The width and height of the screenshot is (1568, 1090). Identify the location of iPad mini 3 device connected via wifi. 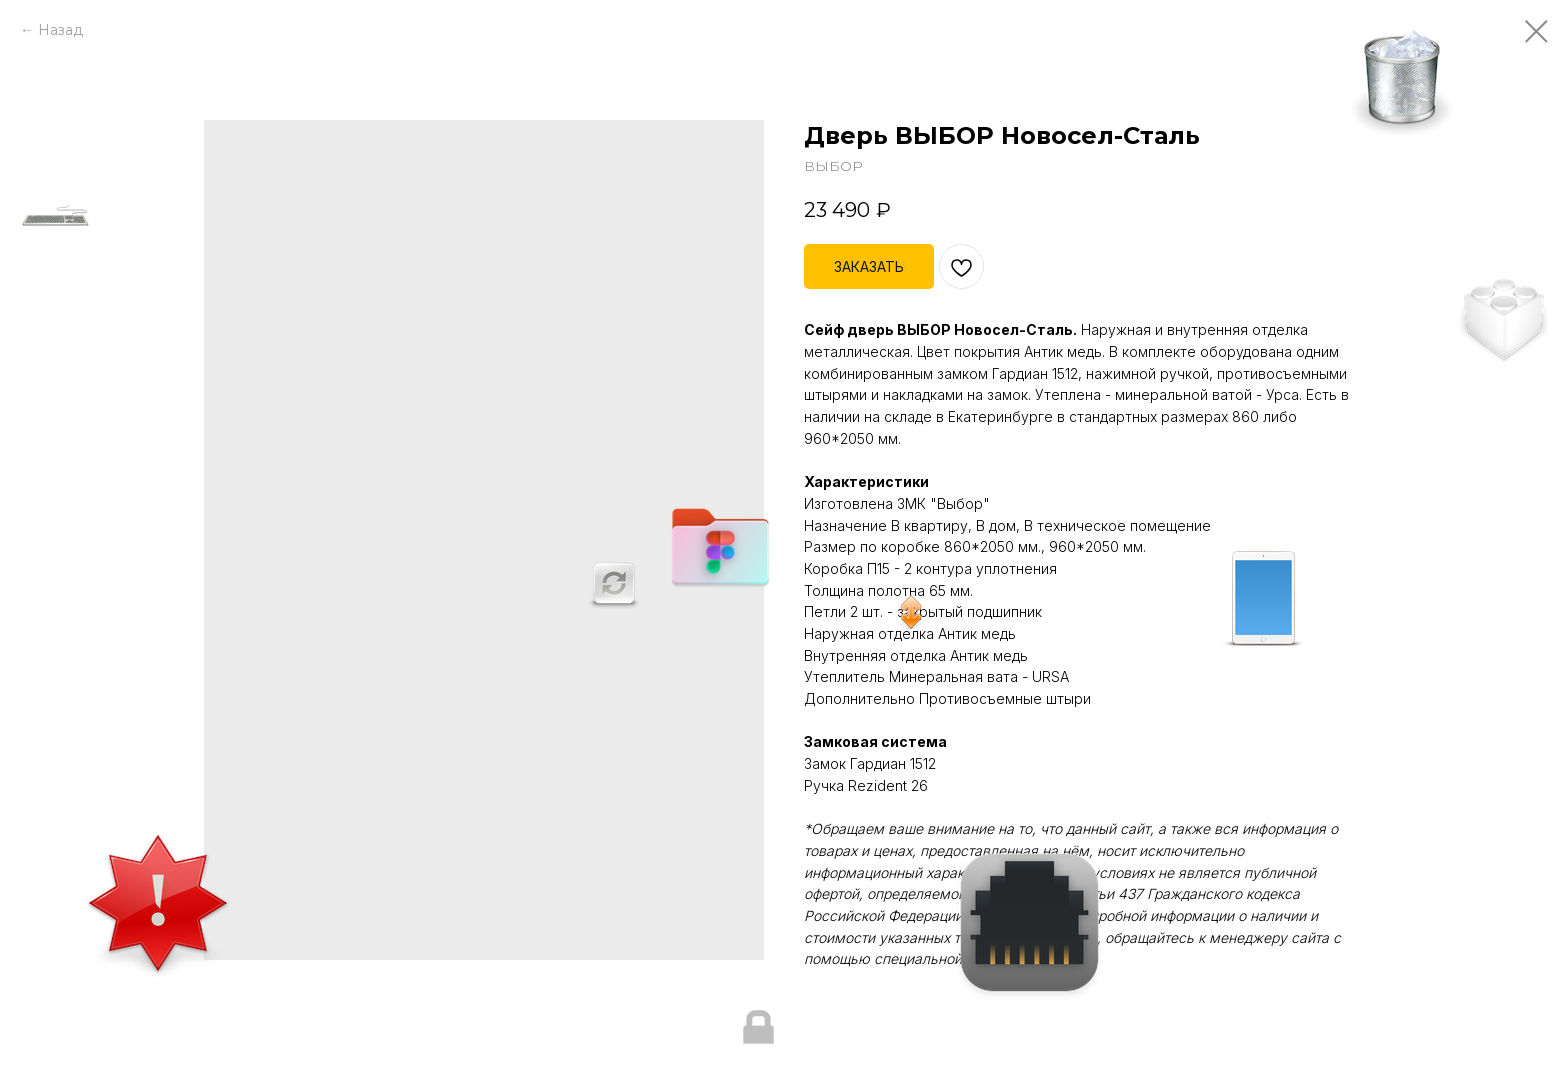
(1263, 589).